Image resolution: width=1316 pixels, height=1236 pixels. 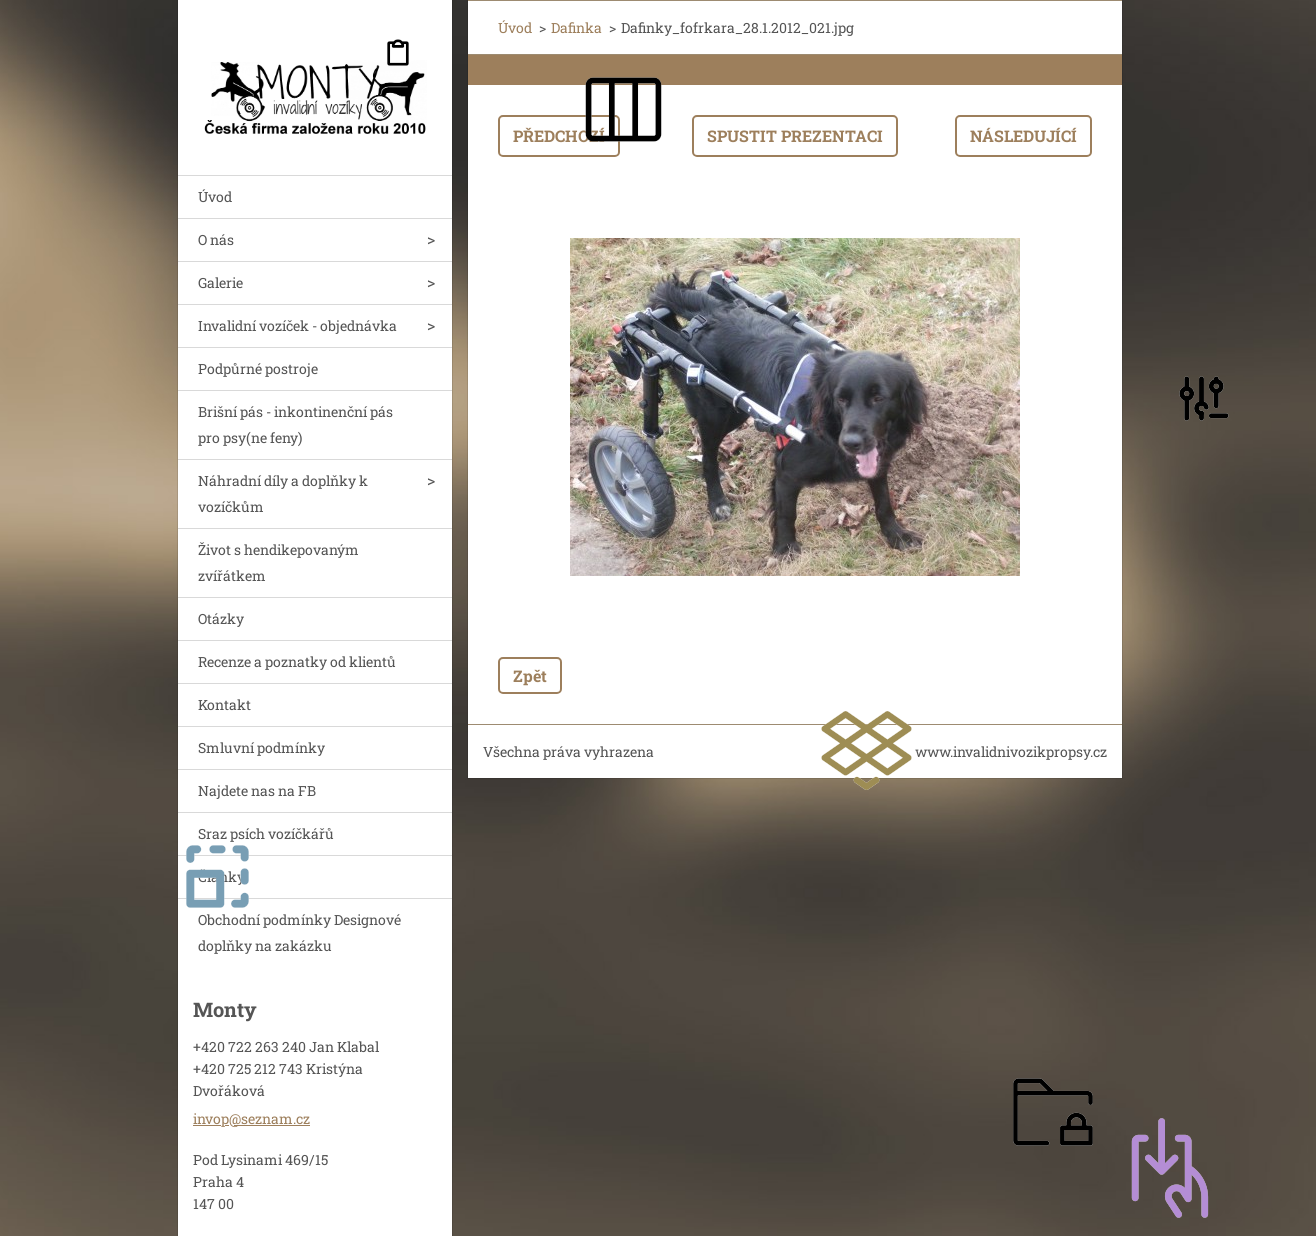 I want to click on switch to column view layout, so click(x=623, y=109).